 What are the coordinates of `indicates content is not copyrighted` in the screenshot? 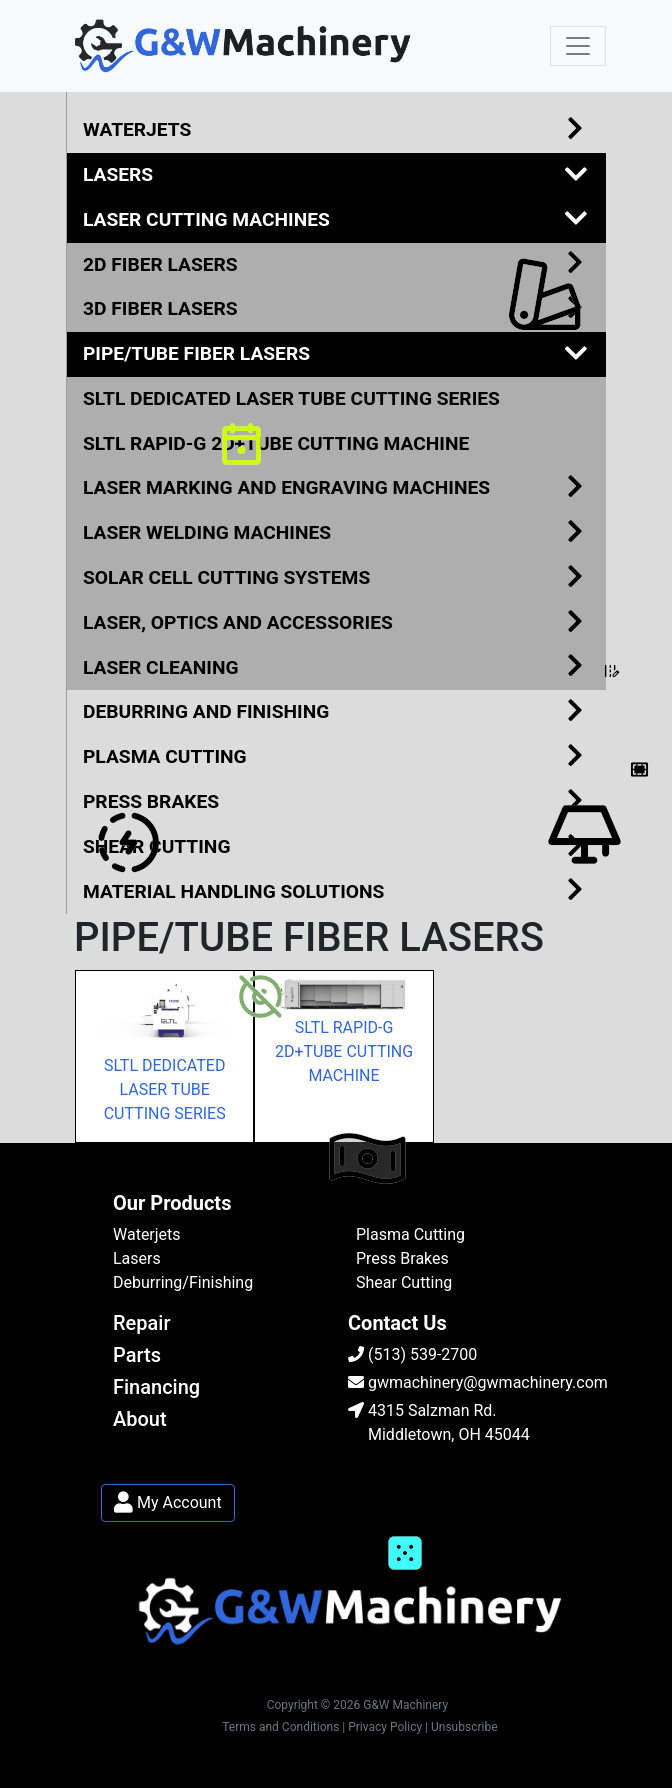 It's located at (260, 996).